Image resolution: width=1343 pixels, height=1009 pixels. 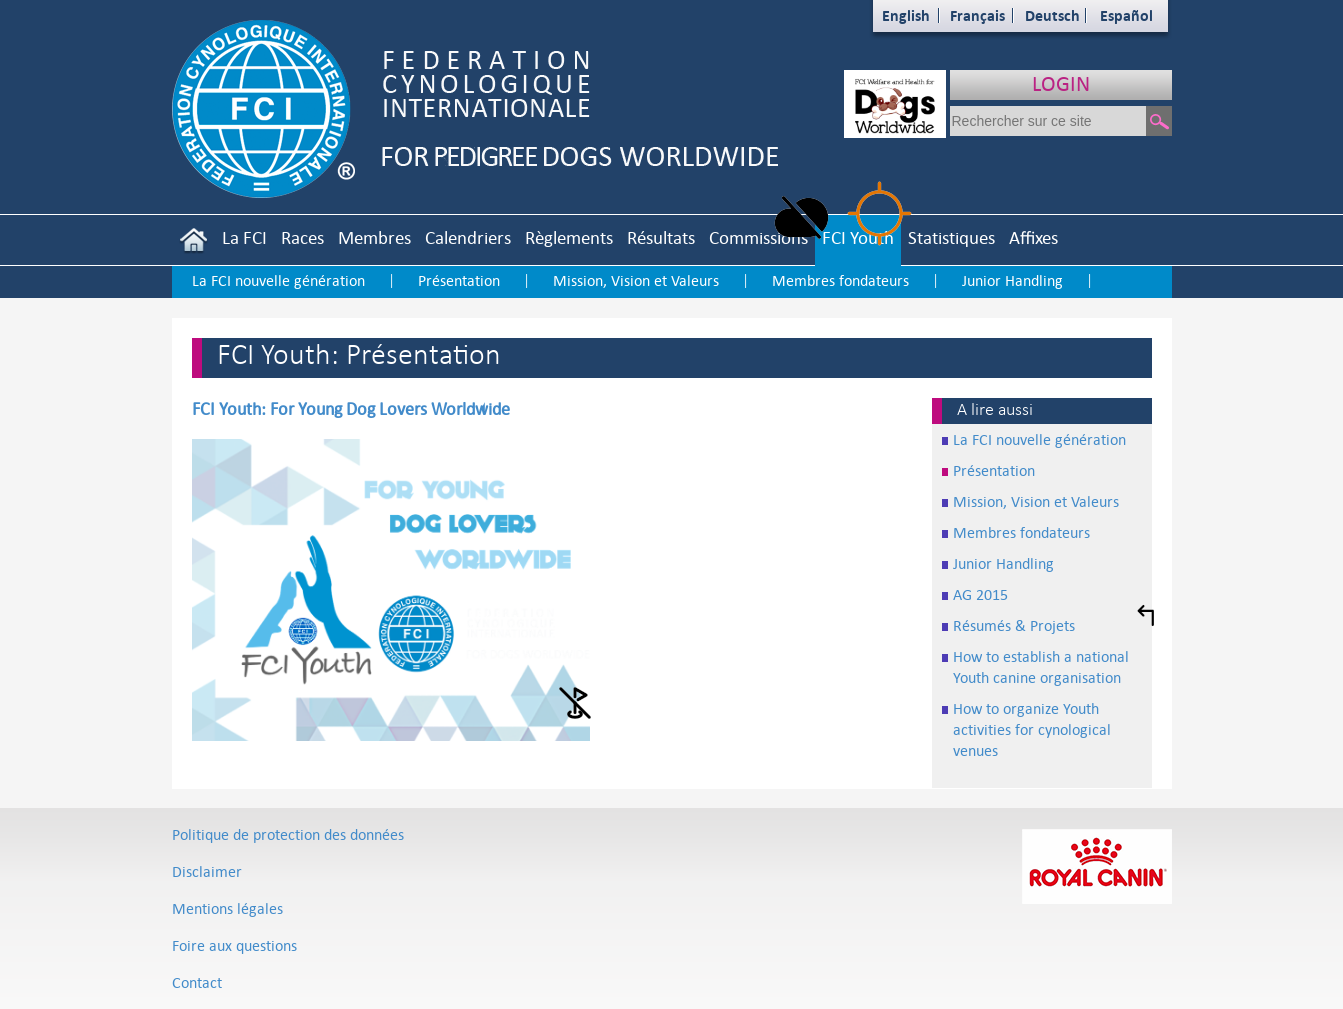 I want to click on access current GPS location, so click(x=879, y=213).